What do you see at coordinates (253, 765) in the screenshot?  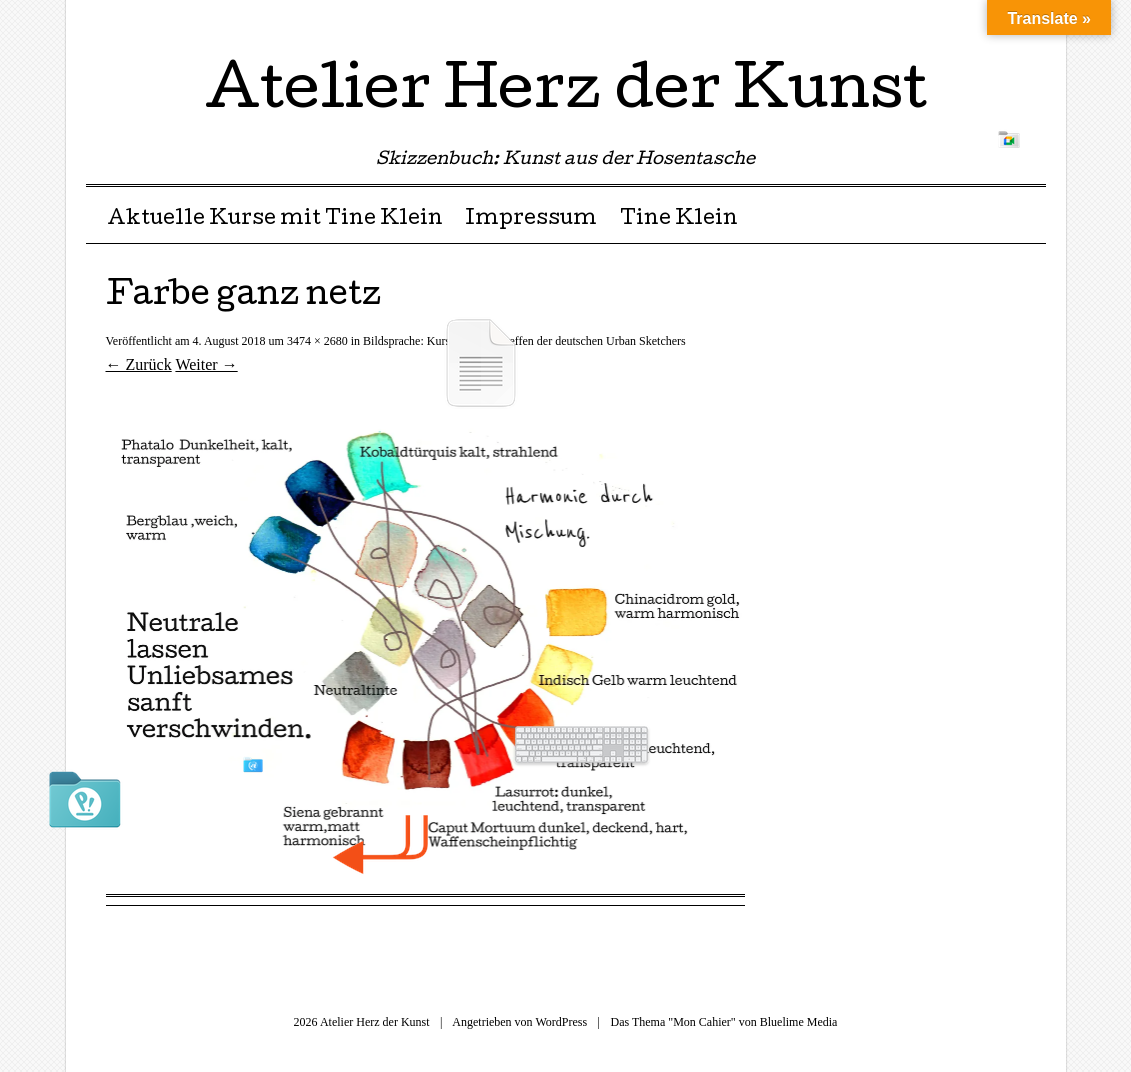 I see `open language learning resources folder` at bounding box center [253, 765].